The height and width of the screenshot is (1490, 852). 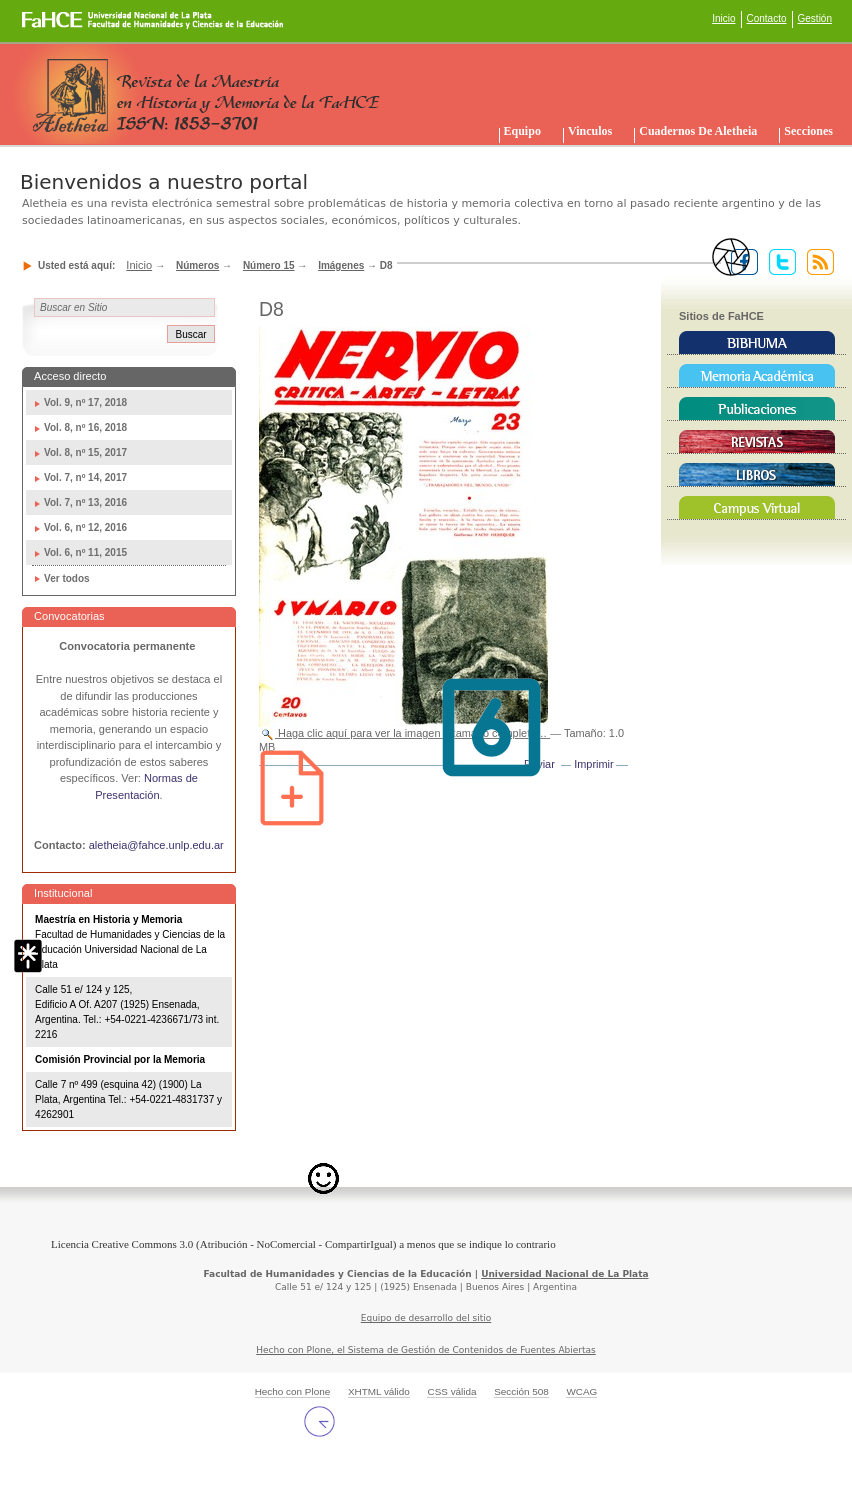 What do you see at coordinates (731, 257) in the screenshot?
I see `adjust camera aperture settings` at bounding box center [731, 257].